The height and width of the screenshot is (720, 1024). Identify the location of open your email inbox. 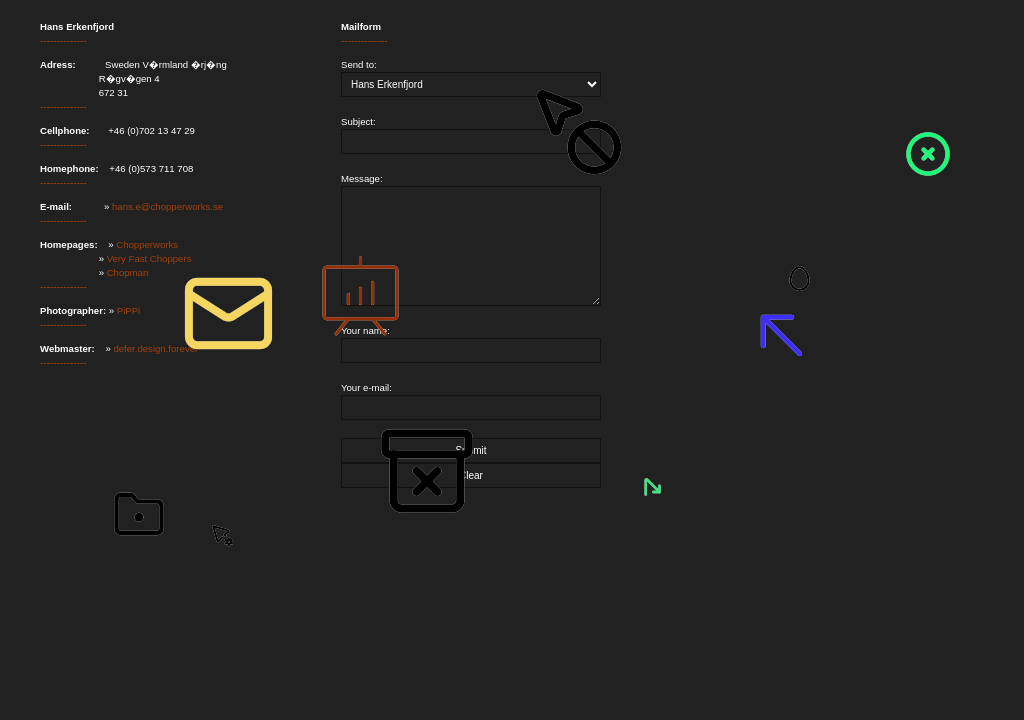
(228, 313).